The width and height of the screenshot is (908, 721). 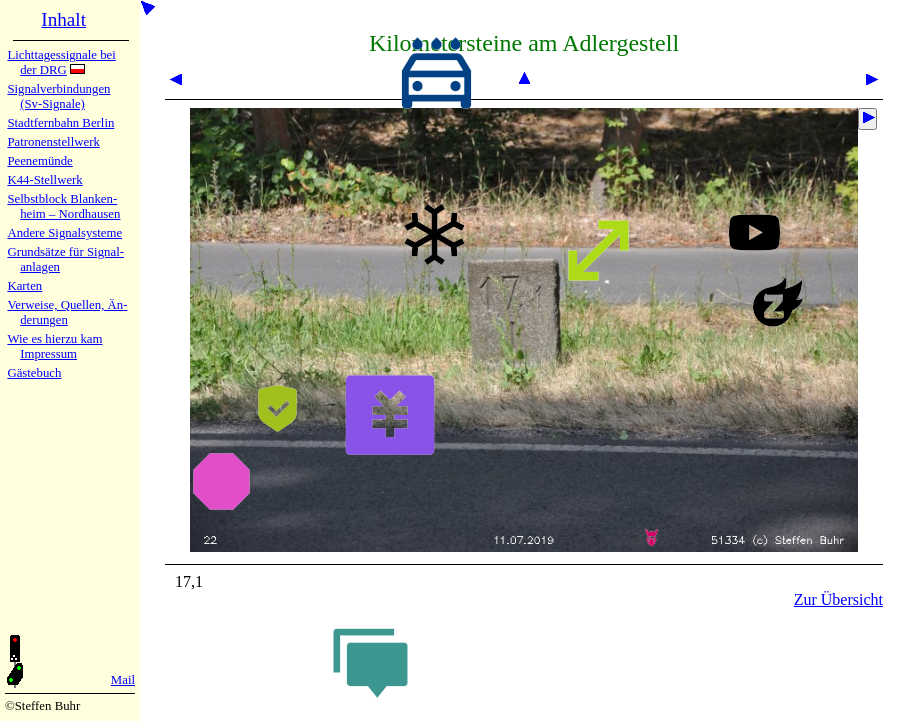 I want to click on visit ZCOOL design community, so click(x=778, y=302).